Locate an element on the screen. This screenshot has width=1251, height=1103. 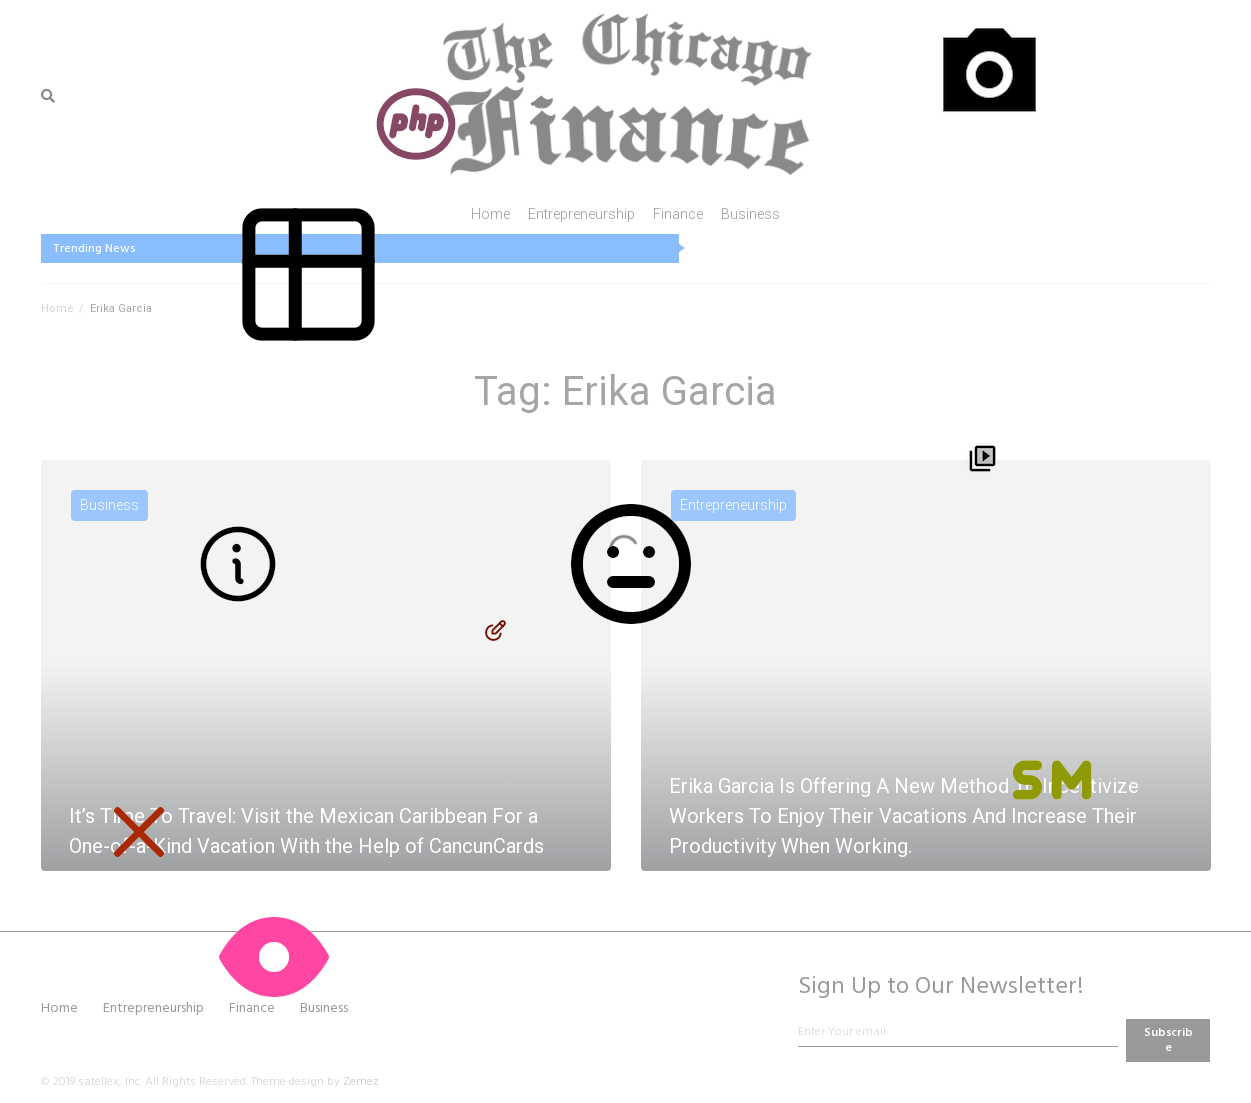
indicates neutral or no reaction is located at coordinates (631, 564).